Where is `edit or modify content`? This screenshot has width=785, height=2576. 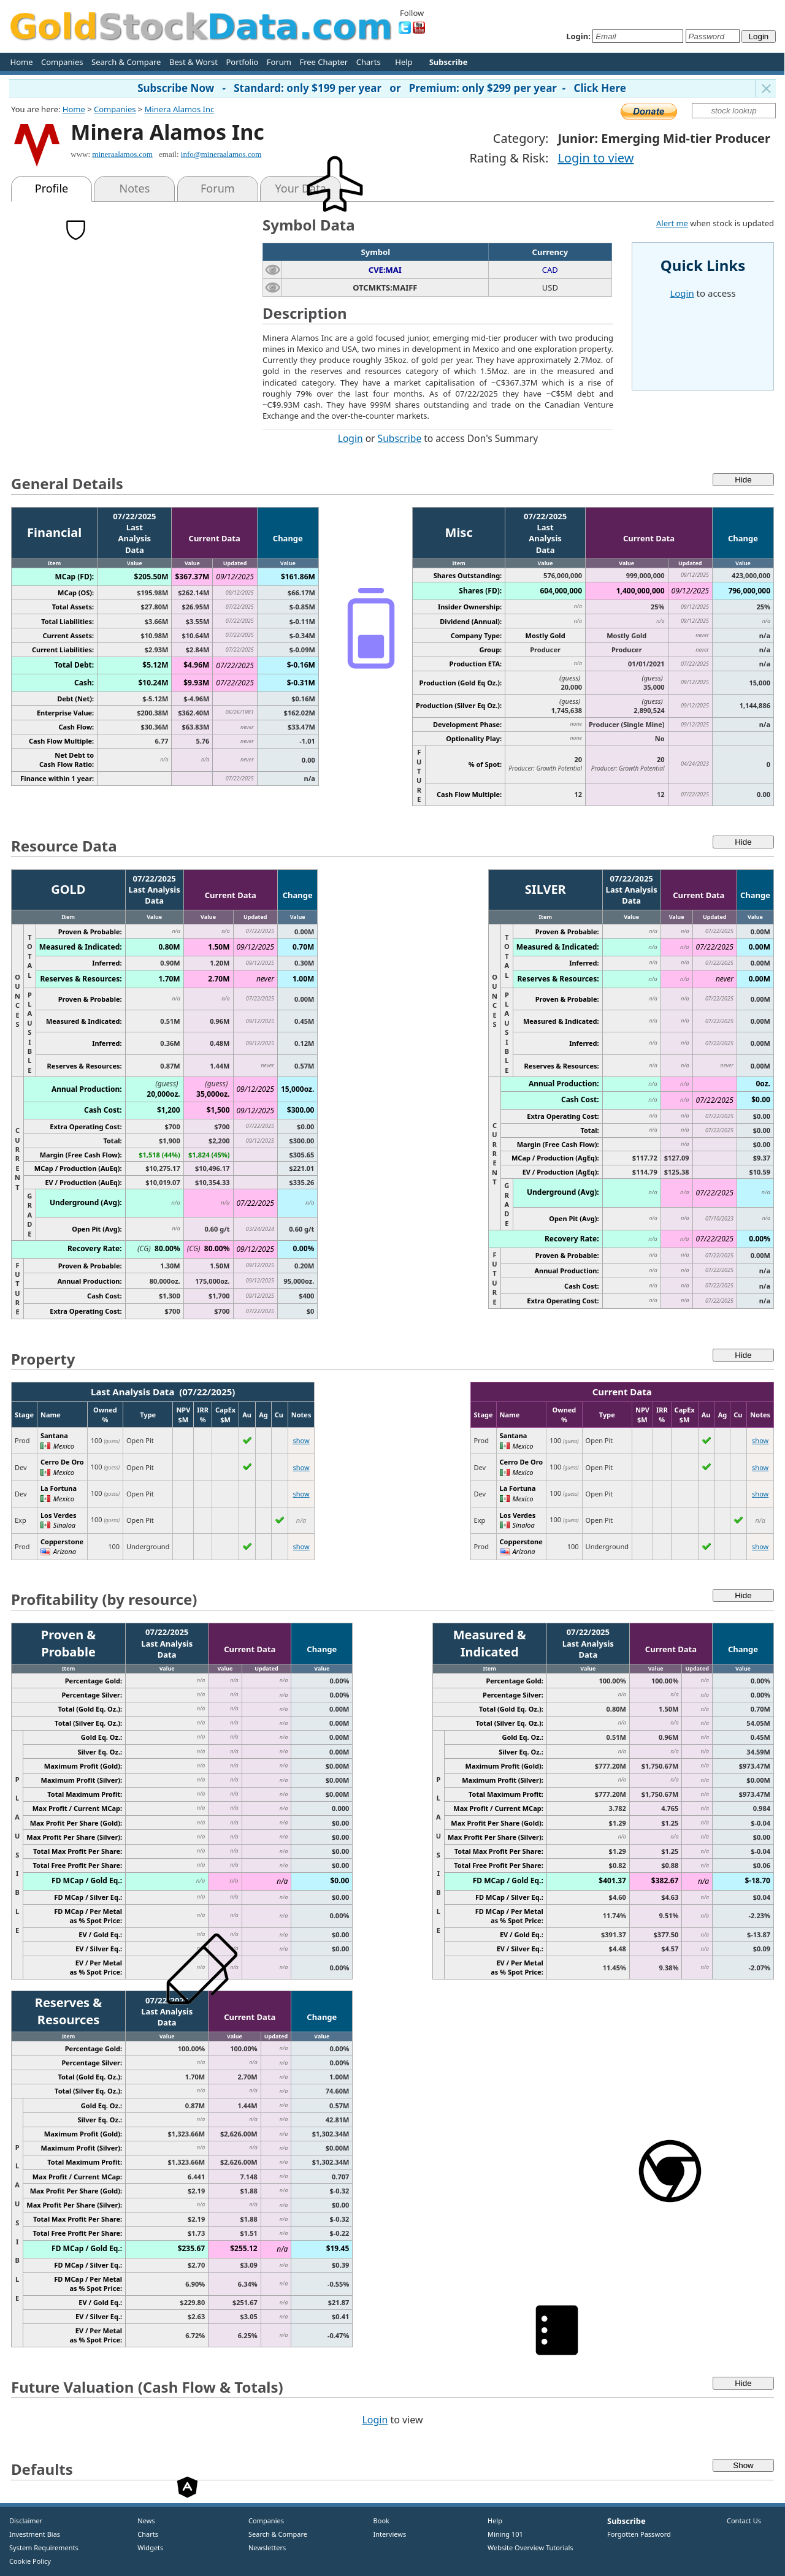 edit or modify content is located at coordinates (201, 1970).